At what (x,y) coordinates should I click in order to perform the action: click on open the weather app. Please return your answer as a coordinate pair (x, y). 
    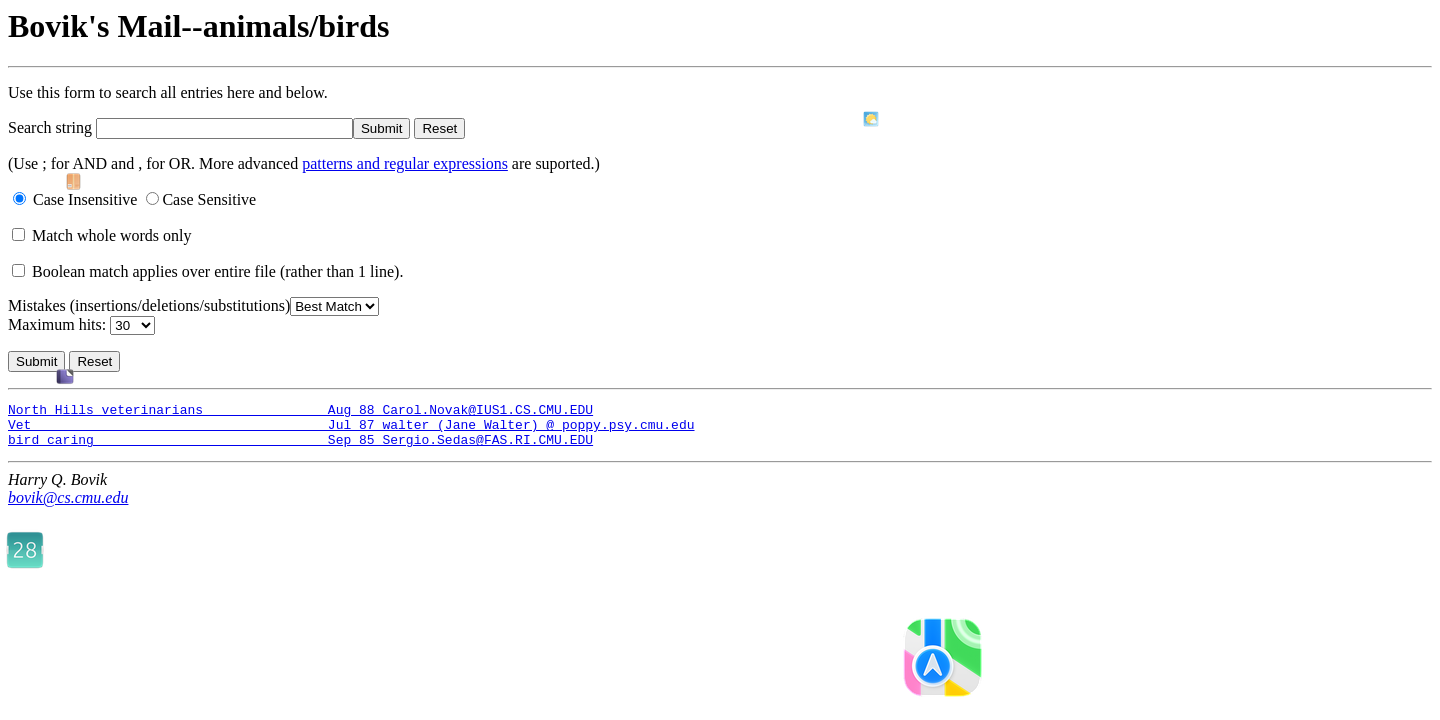
    Looking at the image, I should click on (871, 119).